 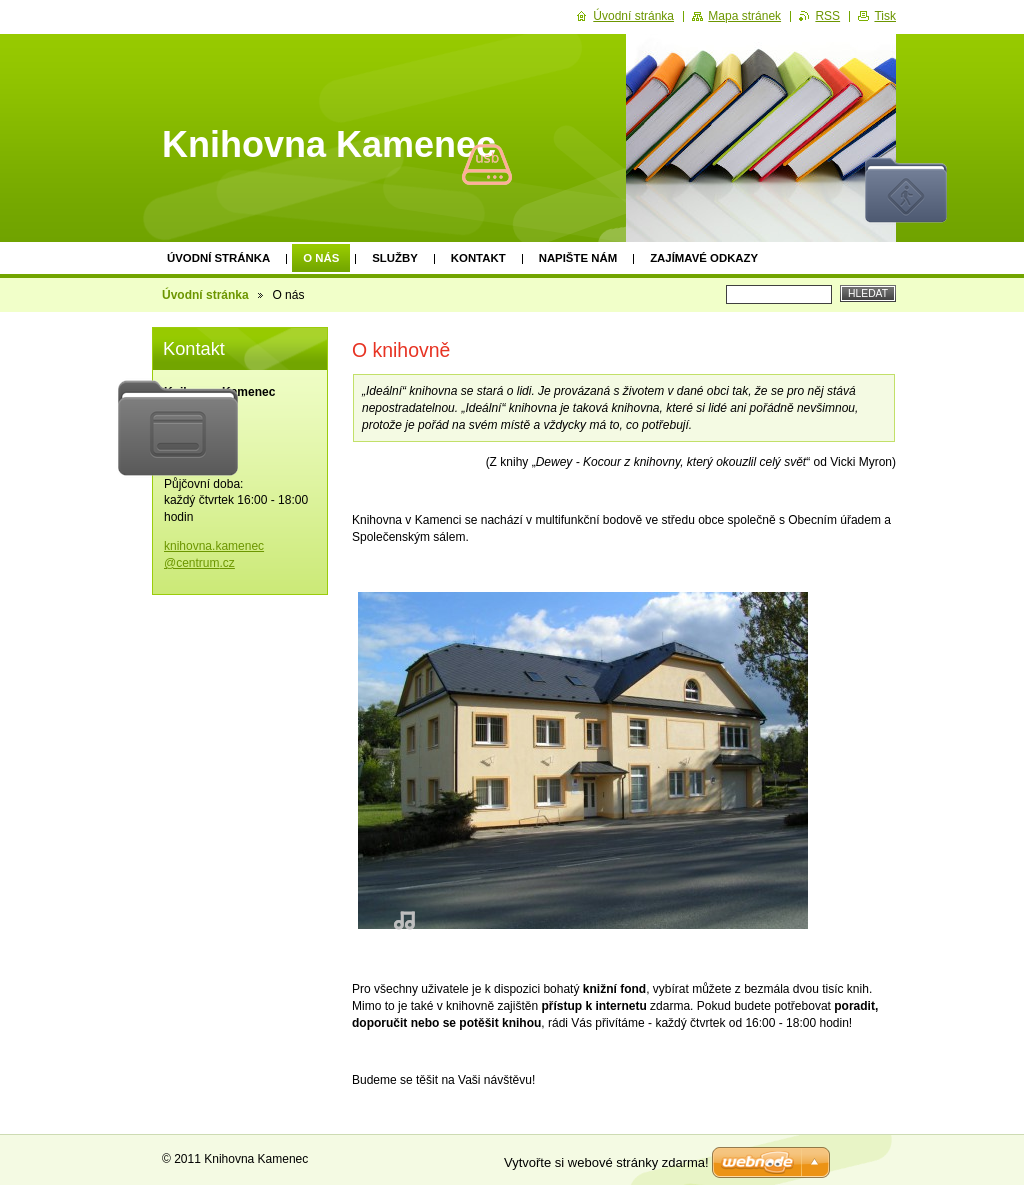 What do you see at coordinates (906, 190) in the screenshot?
I see `access public or shared files folder` at bounding box center [906, 190].